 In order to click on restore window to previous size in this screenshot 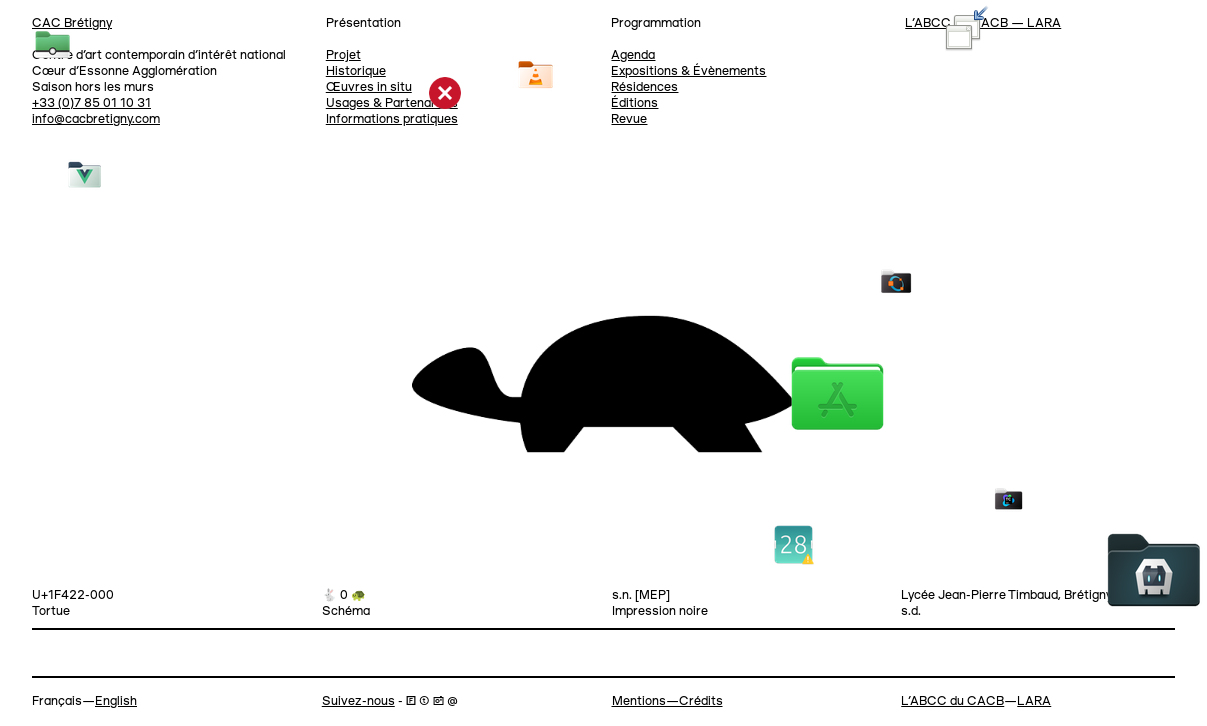, I will do `click(966, 28)`.